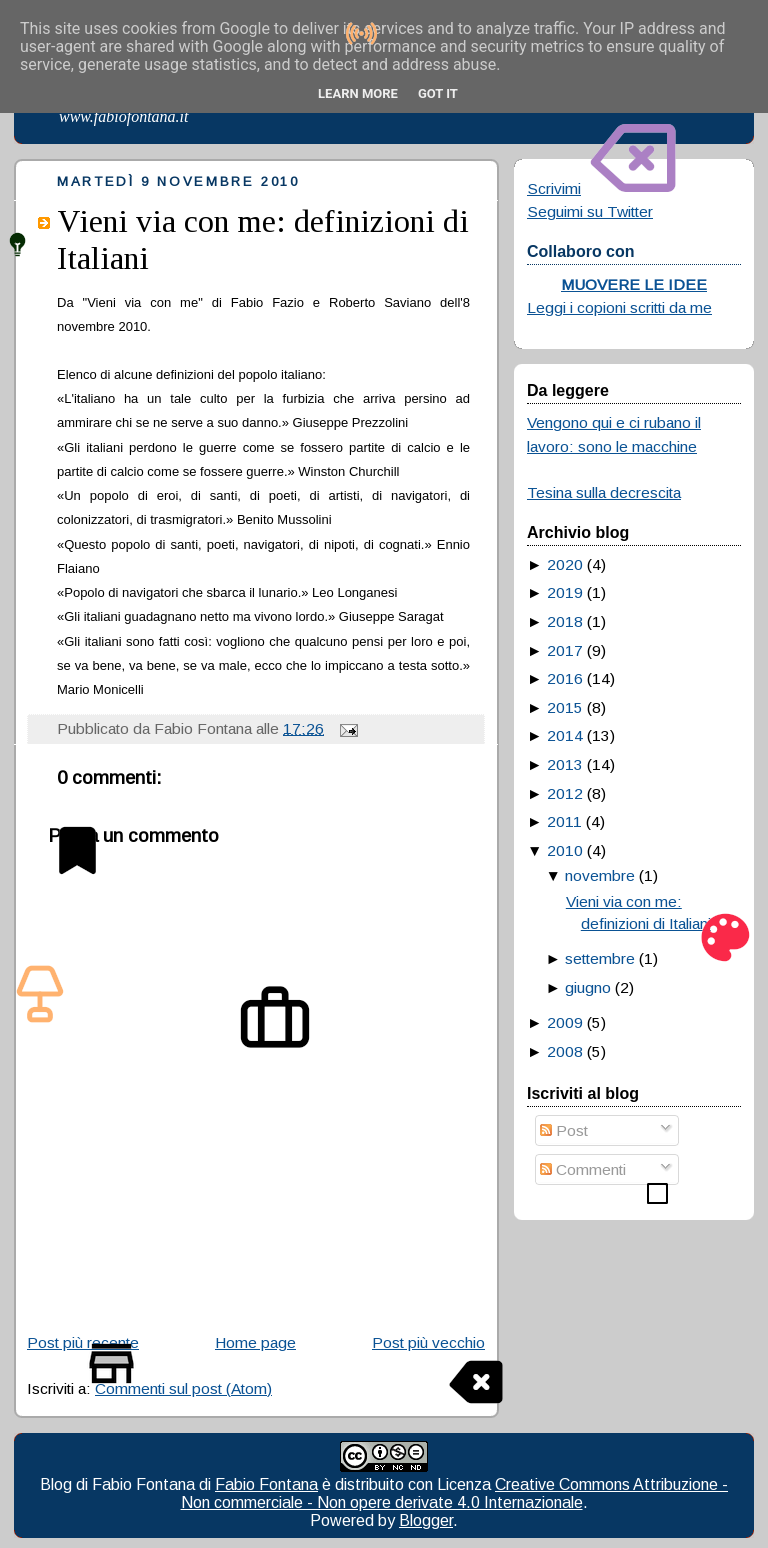 The image size is (768, 1548). I want to click on unselected checkbox option, so click(657, 1193).